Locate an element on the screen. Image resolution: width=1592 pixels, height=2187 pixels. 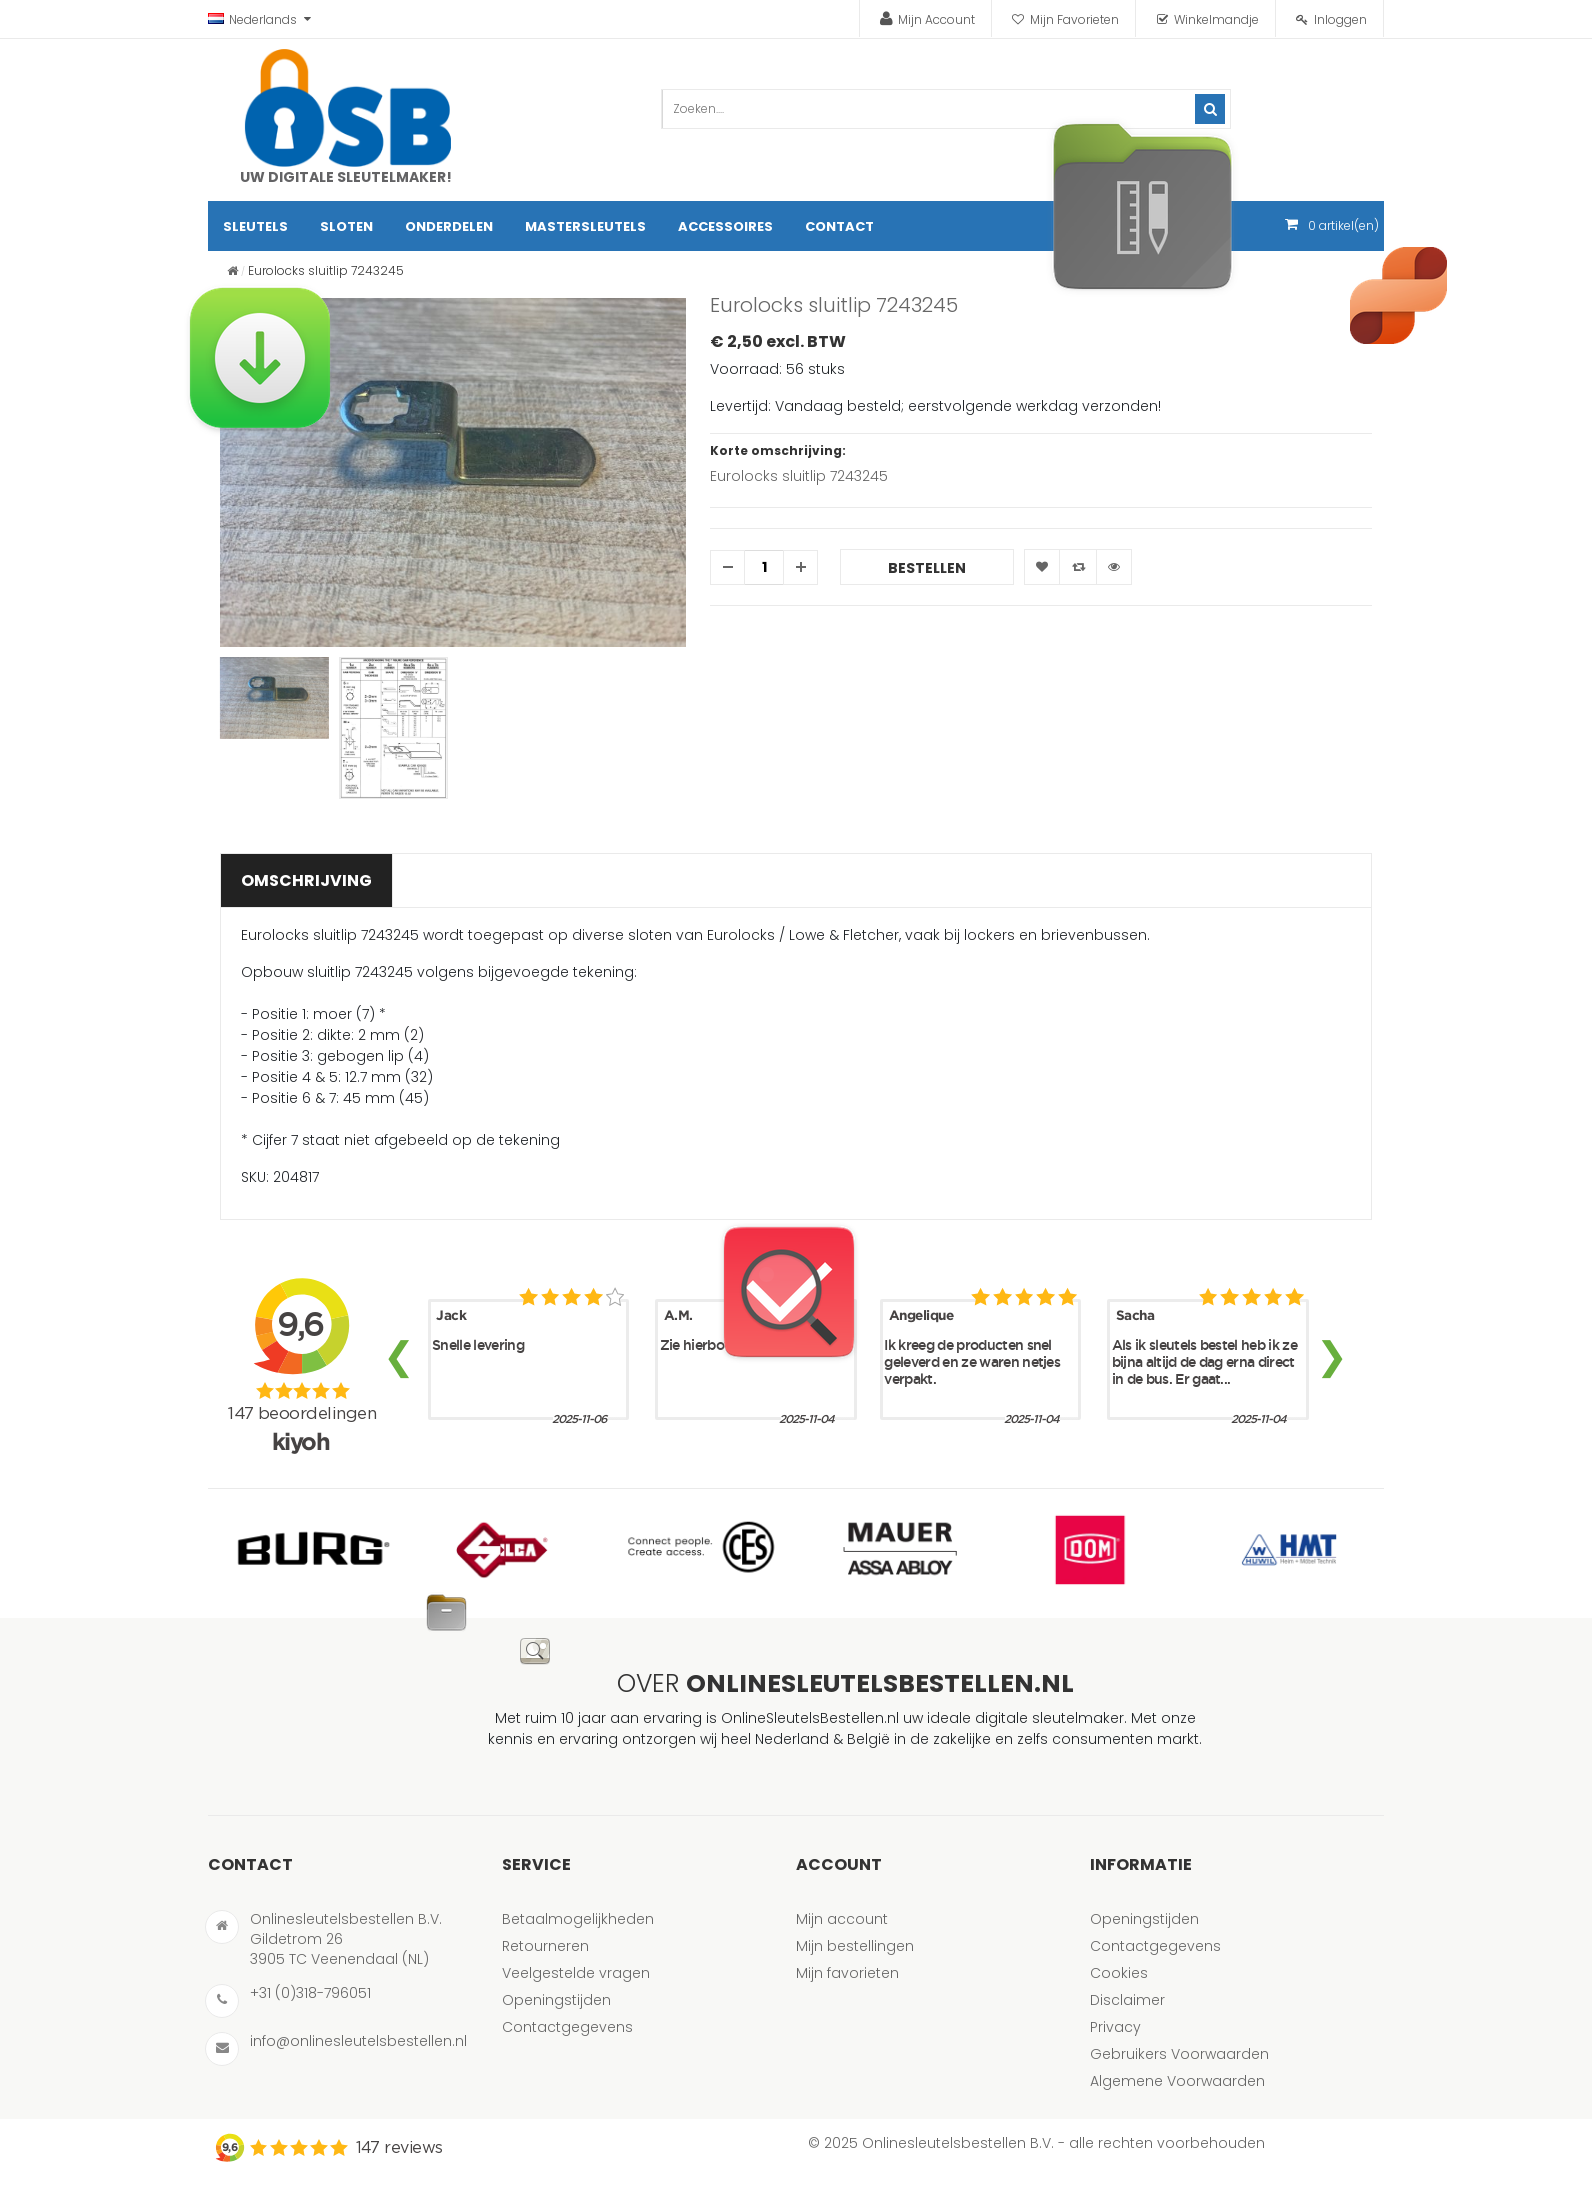
open uget download manager is located at coordinates (260, 358).